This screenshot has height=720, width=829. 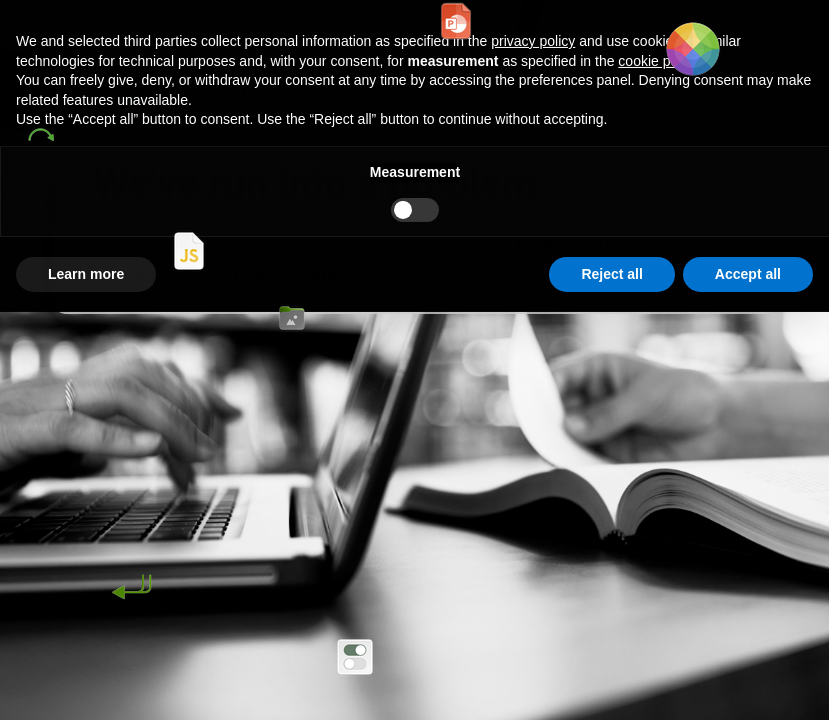 What do you see at coordinates (292, 318) in the screenshot?
I see `open pictures folder` at bounding box center [292, 318].